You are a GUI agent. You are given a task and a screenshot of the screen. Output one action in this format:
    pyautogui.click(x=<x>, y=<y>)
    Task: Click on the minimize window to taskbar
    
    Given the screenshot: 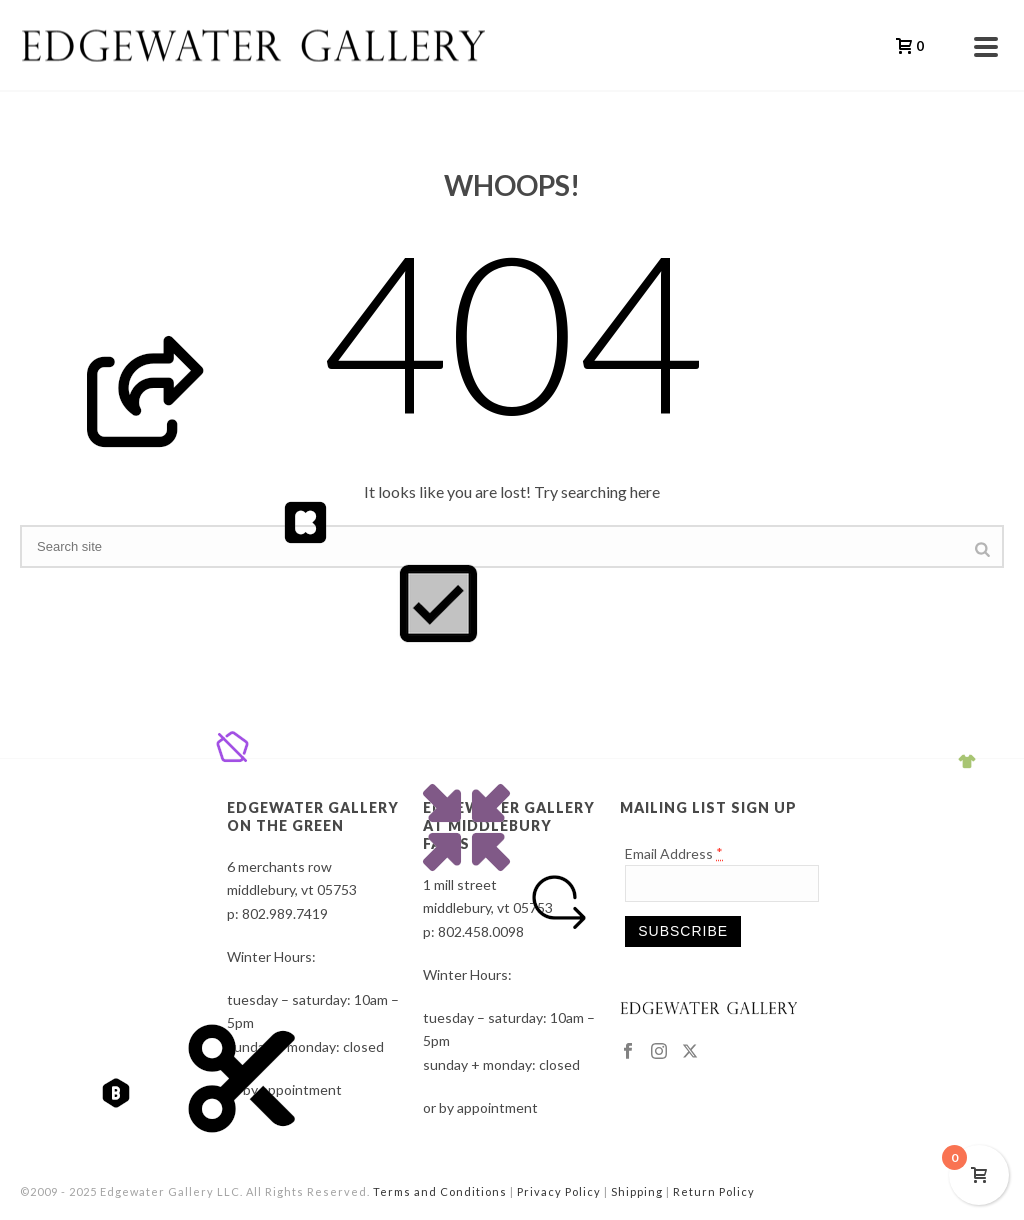 What is the action you would take?
    pyautogui.click(x=466, y=827)
    